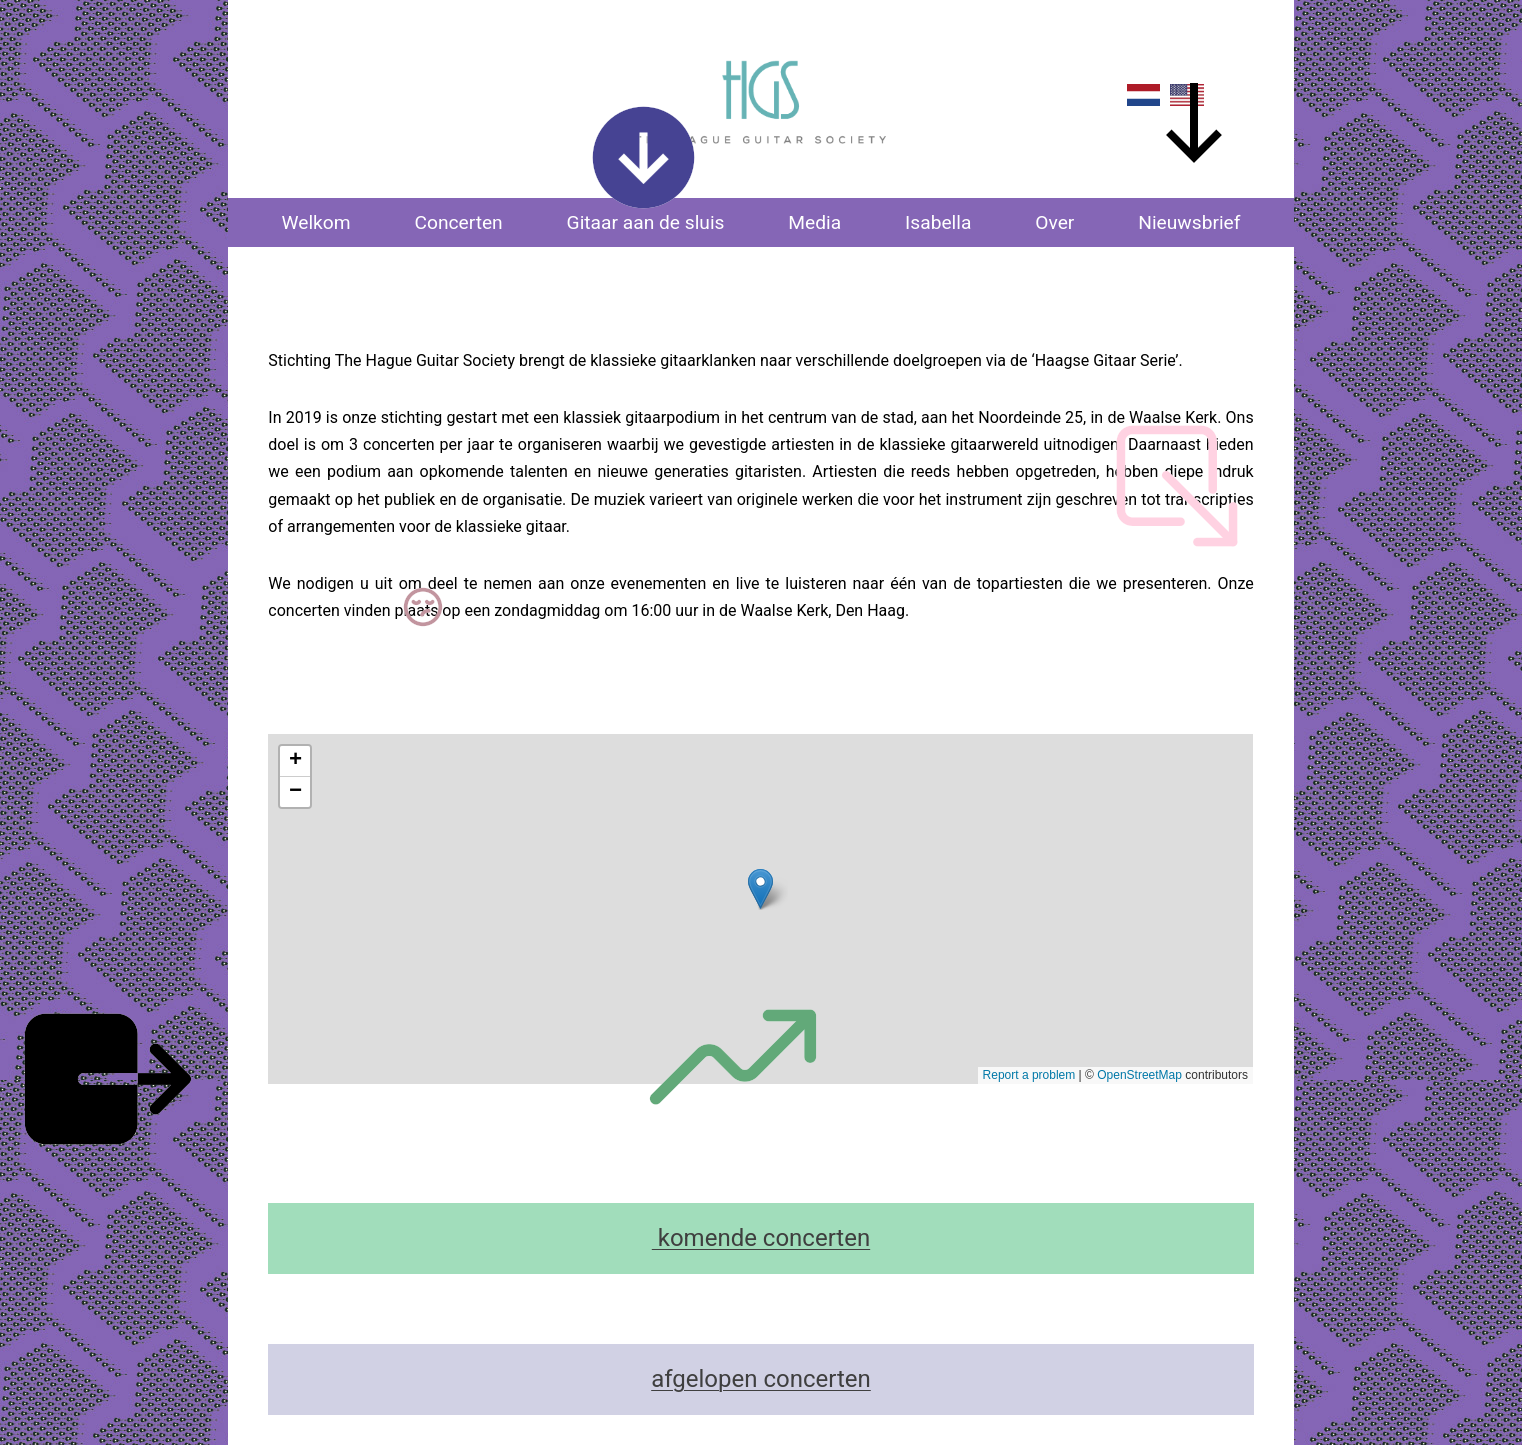  Describe the element at coordinates (1194, 123) in the screenshot. I see `navigate or scroll downward` at that location.